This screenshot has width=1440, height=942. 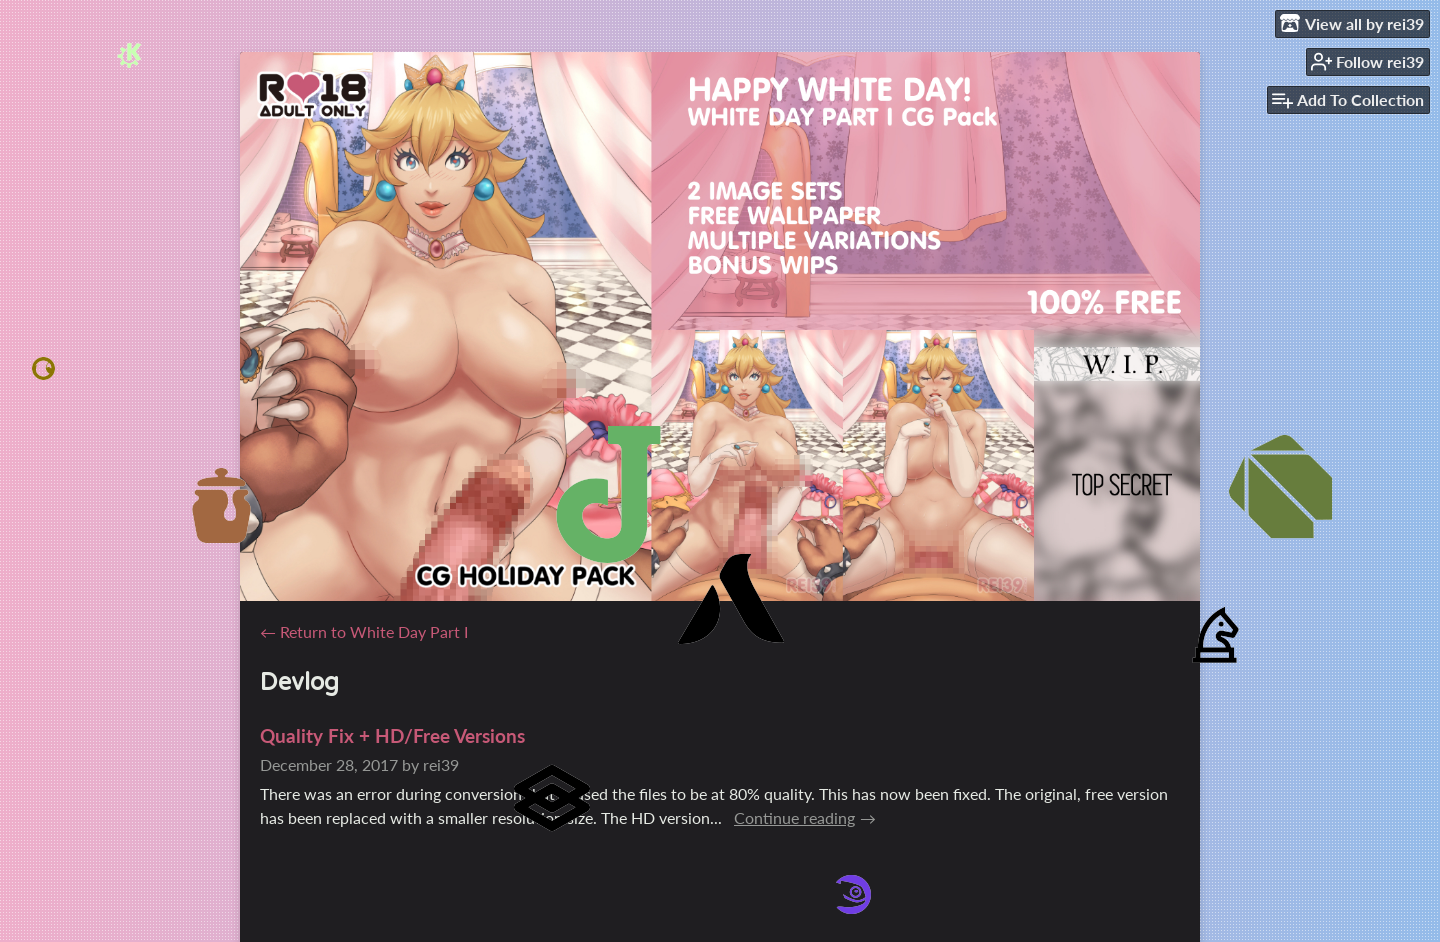 I want to click on play chess game, so click(x=1216, y=637).